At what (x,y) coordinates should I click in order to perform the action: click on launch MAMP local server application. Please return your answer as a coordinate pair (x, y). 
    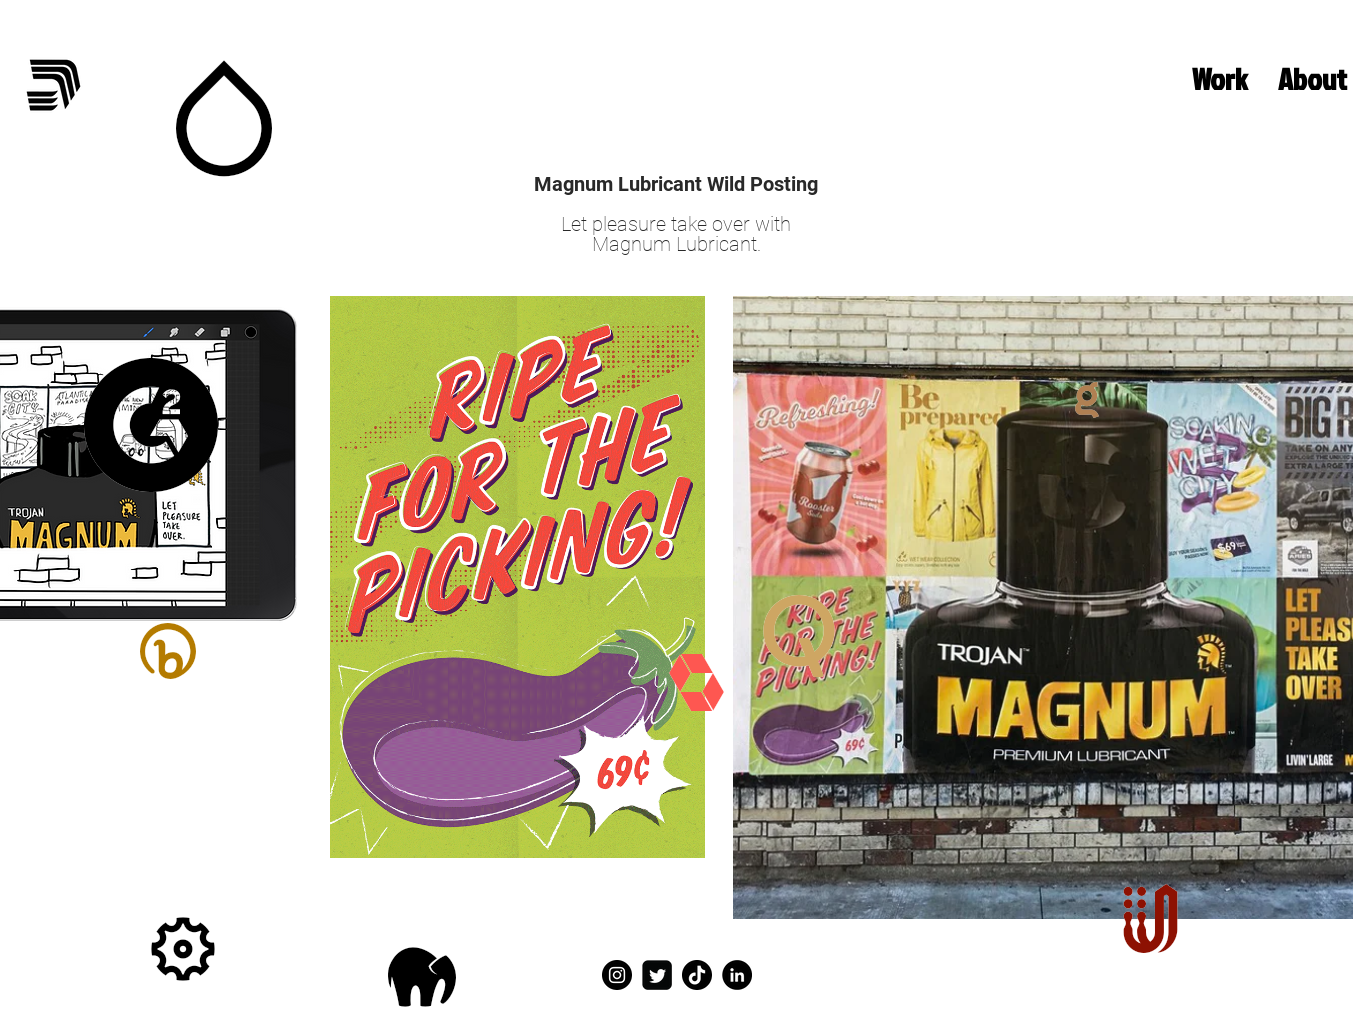
    Looking at the image, I should click on (422, 977).